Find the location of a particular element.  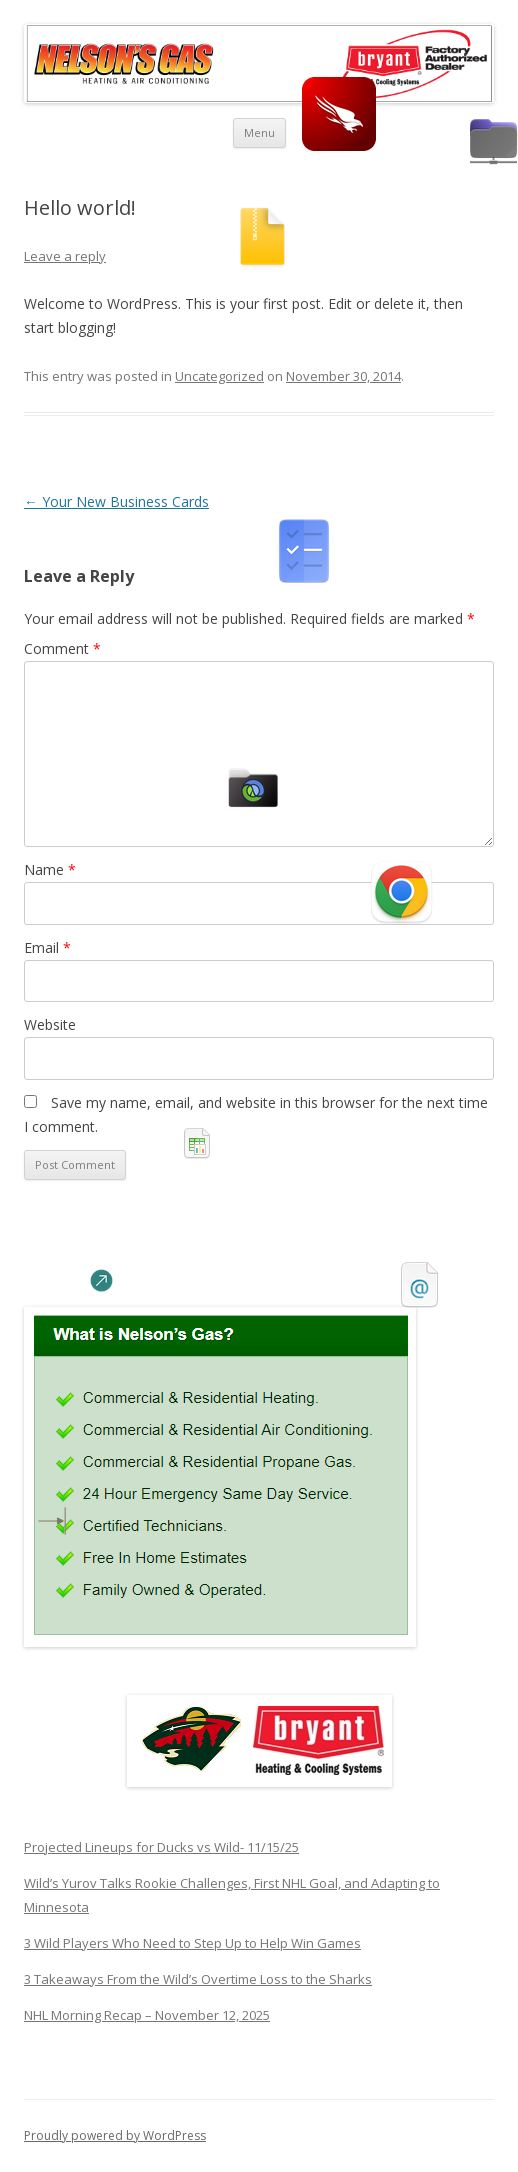

open folder containing clojure project files is located at coordinates (253, 789).